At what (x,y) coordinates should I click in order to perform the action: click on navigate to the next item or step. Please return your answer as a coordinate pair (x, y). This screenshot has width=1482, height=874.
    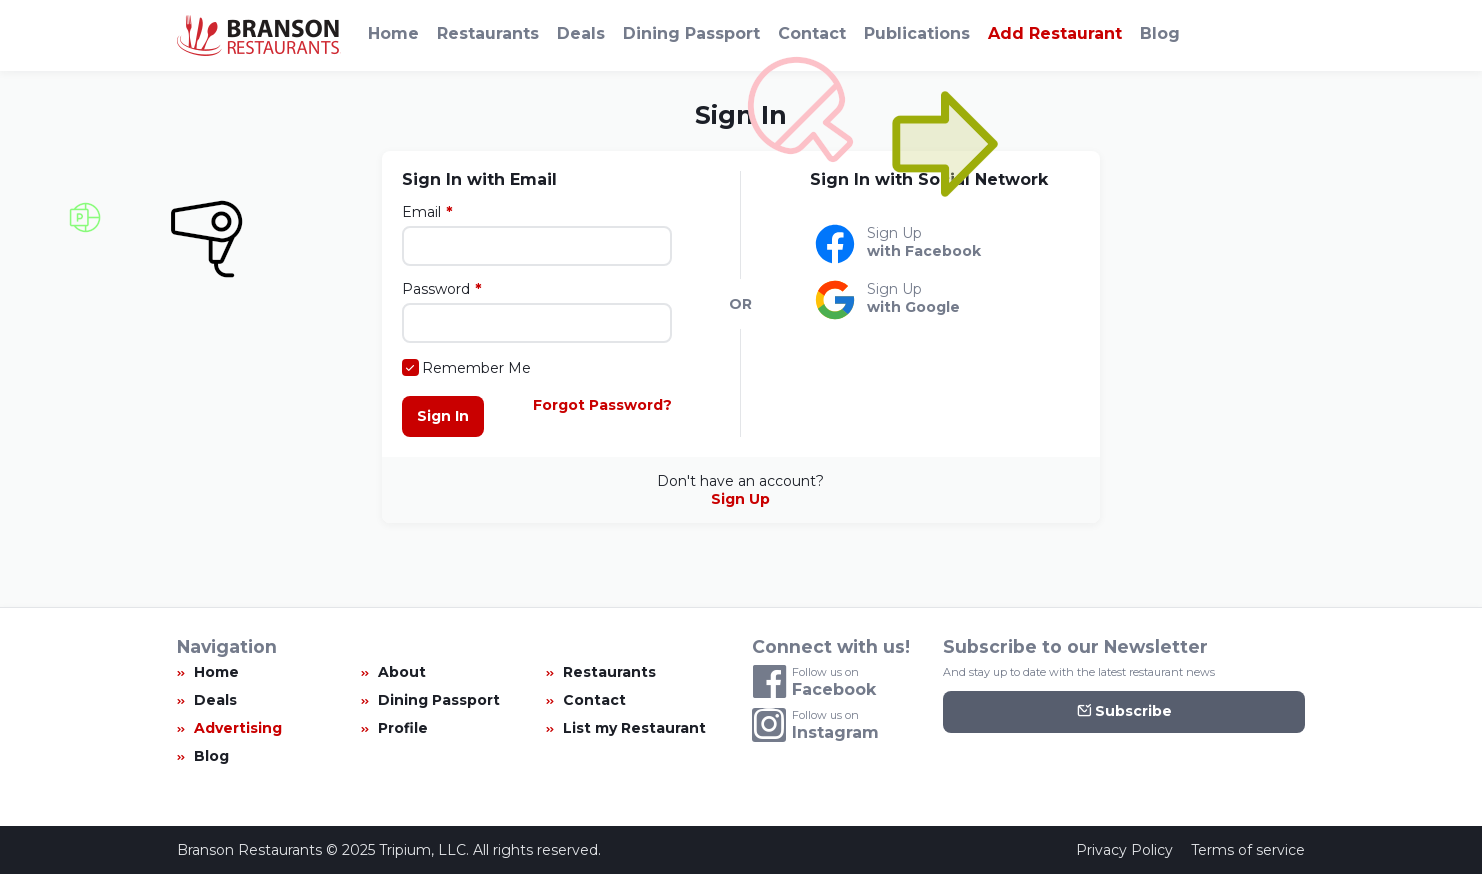
    Looking at the image, I should click on (941, 144).